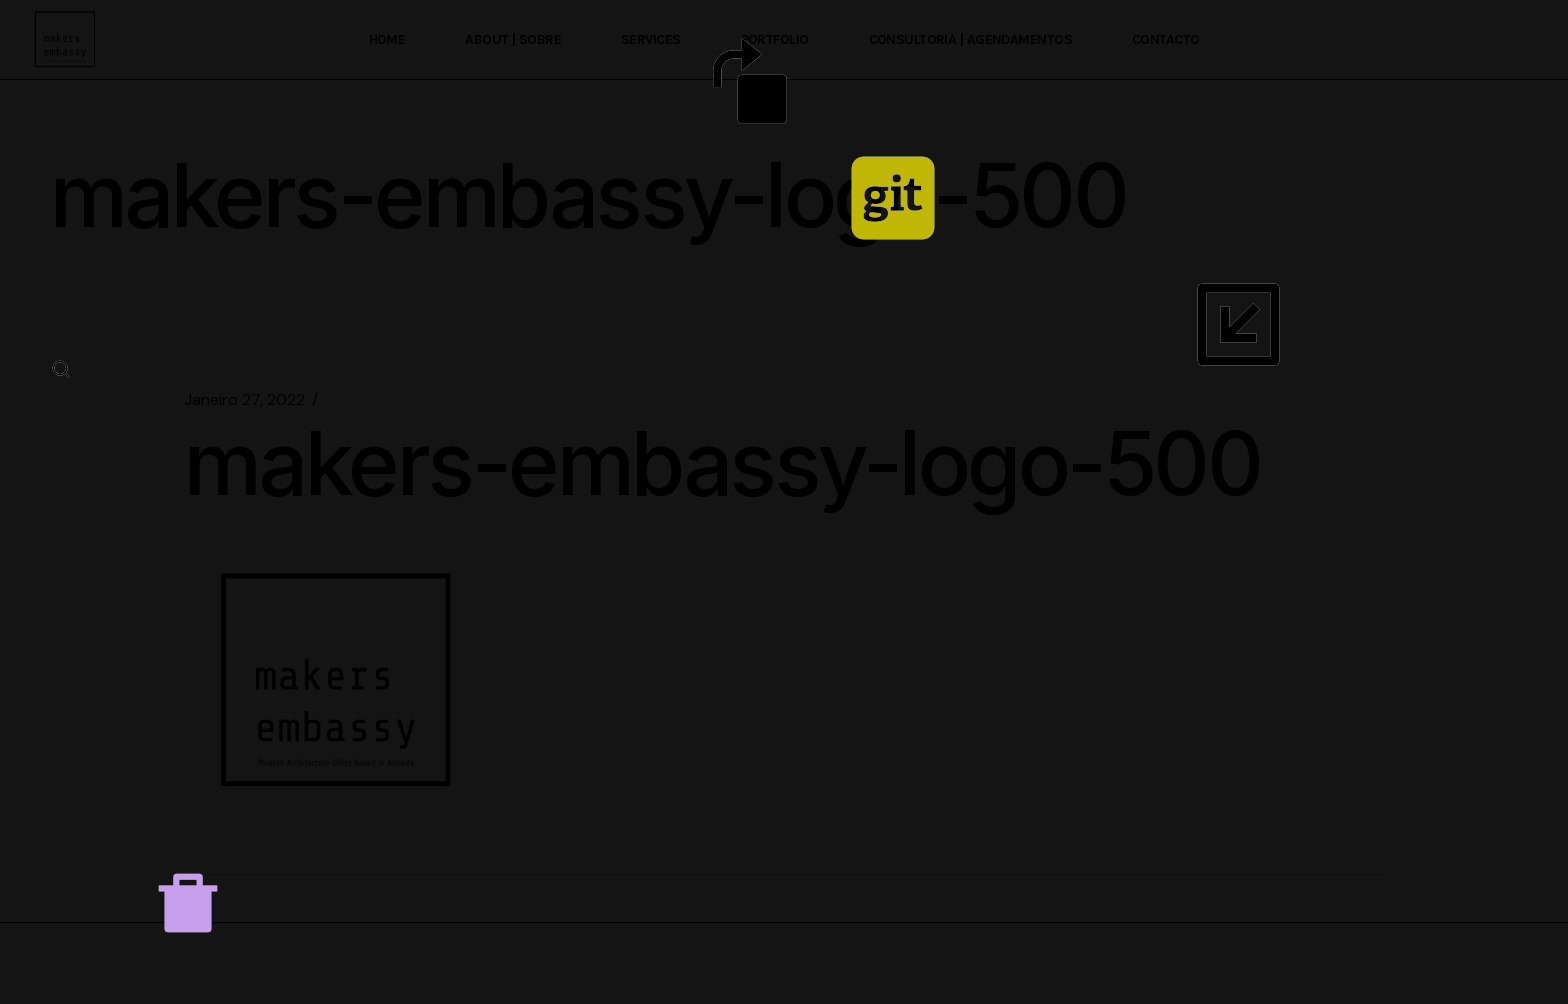  What do you see at coordinates (893, 198) in the screenshot?
I see `git version control logo` at bounding box center [893, 198].